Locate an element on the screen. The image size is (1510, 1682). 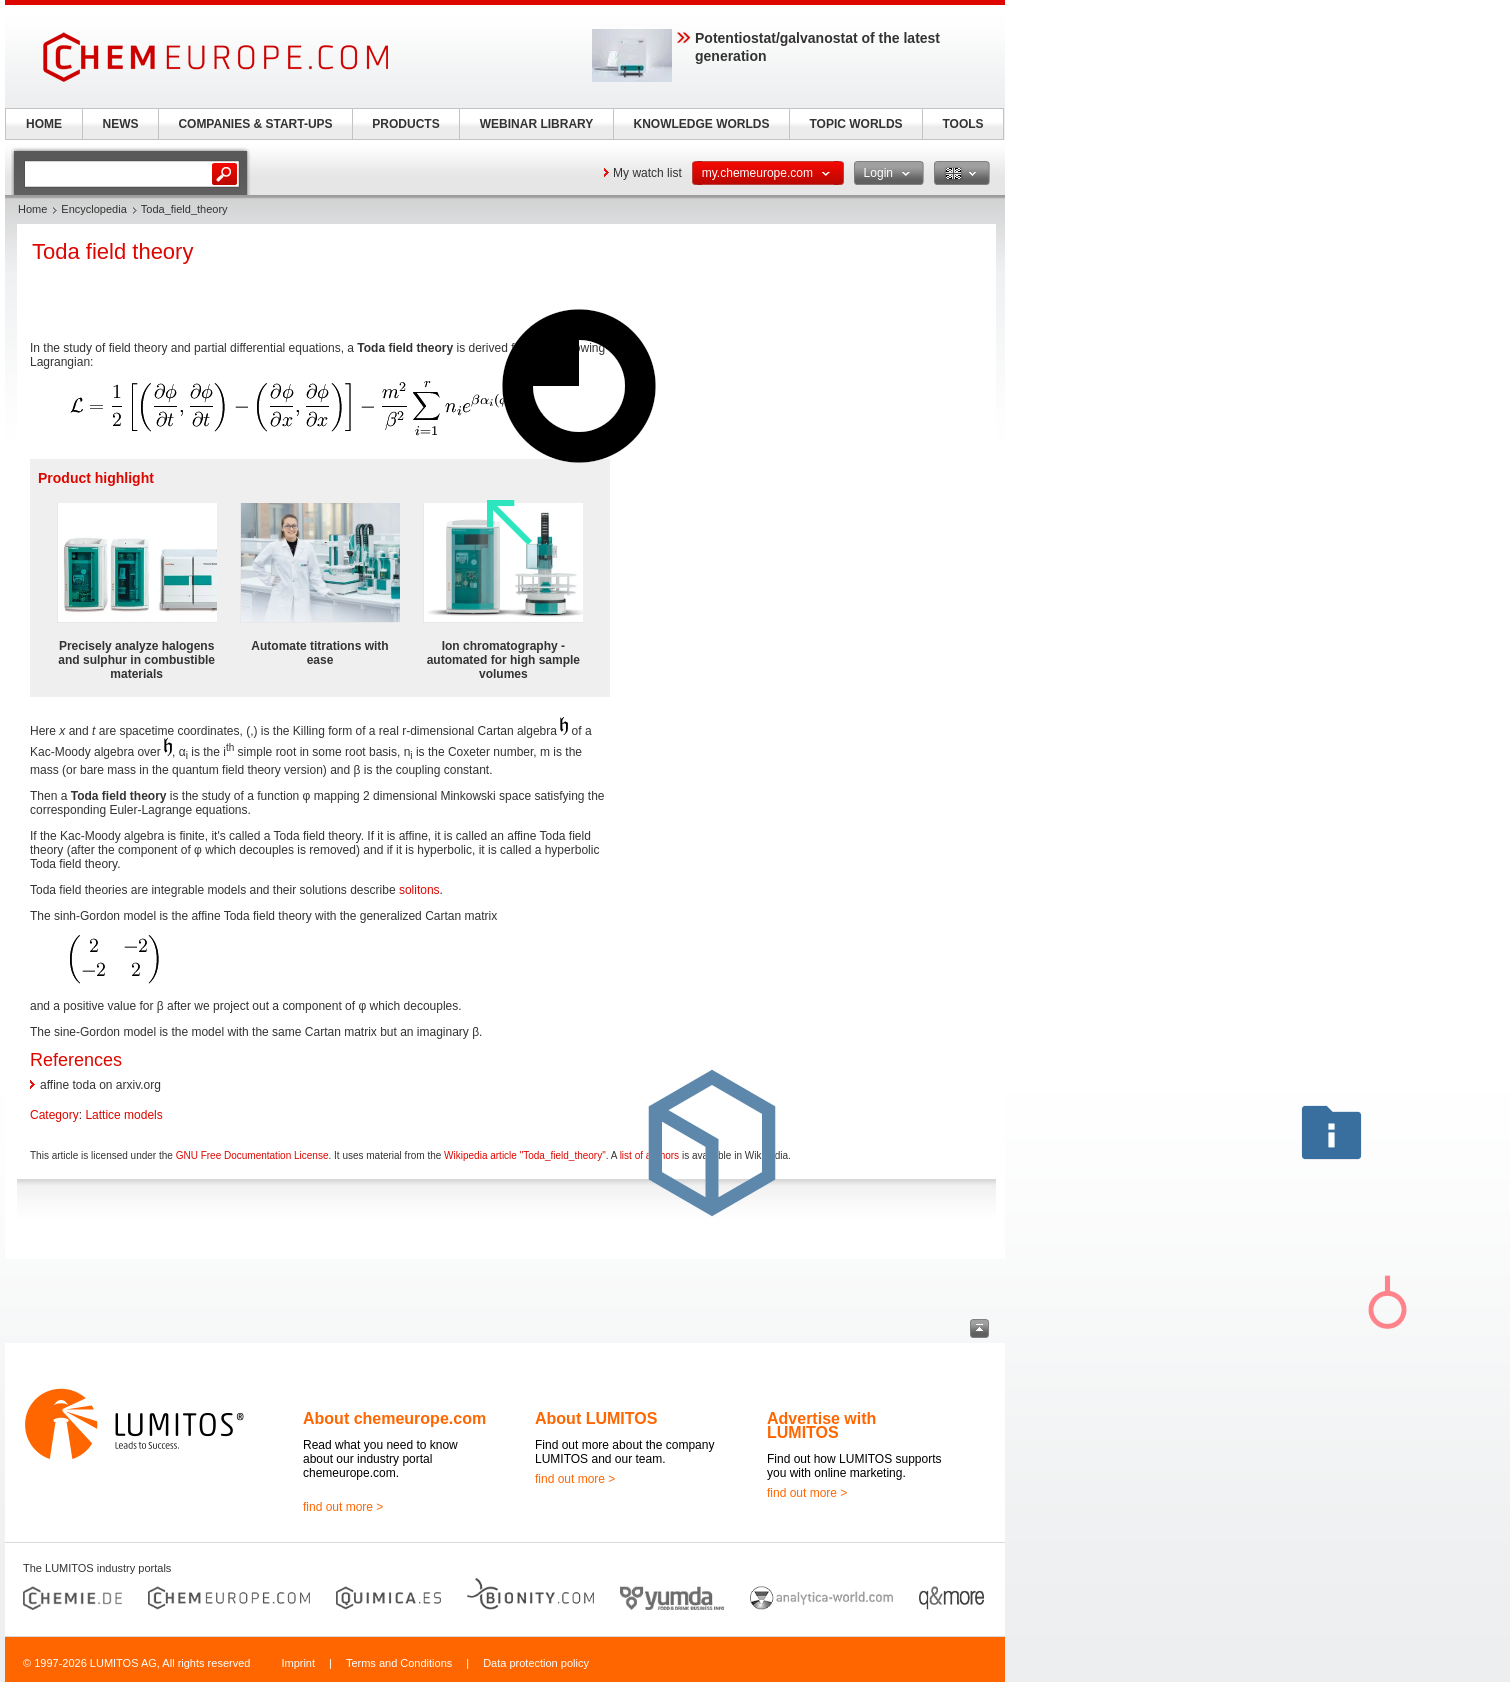
open box app or package tracking is located at coordinates (712, 1143).